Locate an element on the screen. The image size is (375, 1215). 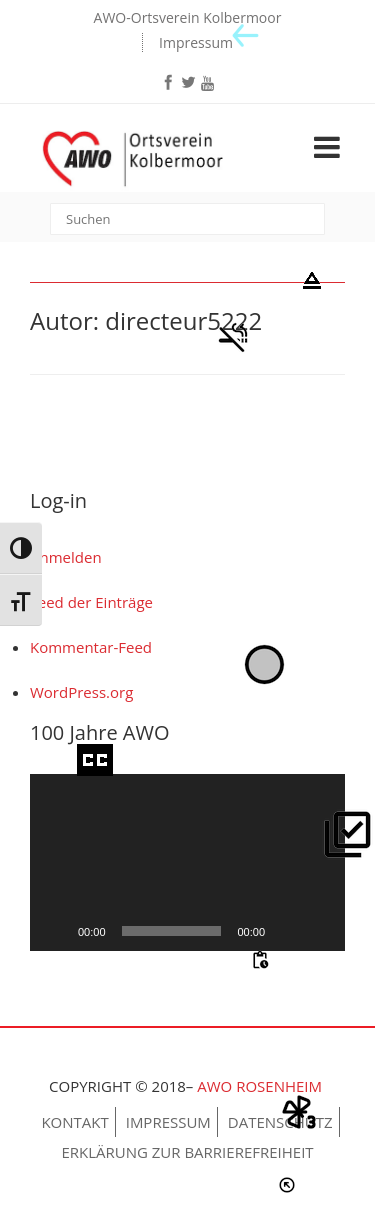
go back to the previous screen is located at coordinates (245, 35).